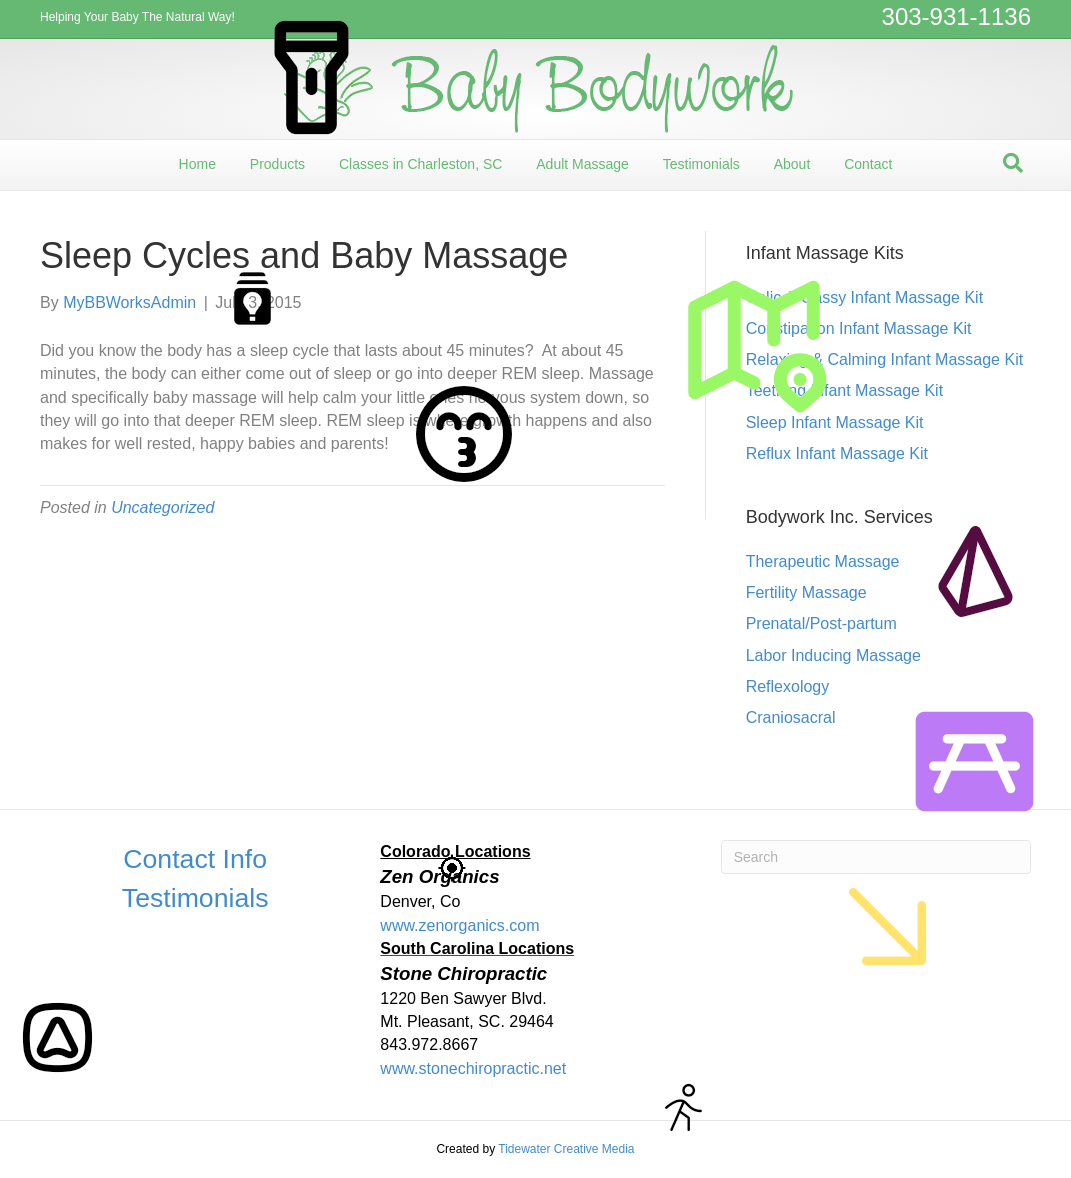  What do you see at coordinates (252, 298) in the screenshot?
I see `view batch prediction results` at bounding box center [252, 298].